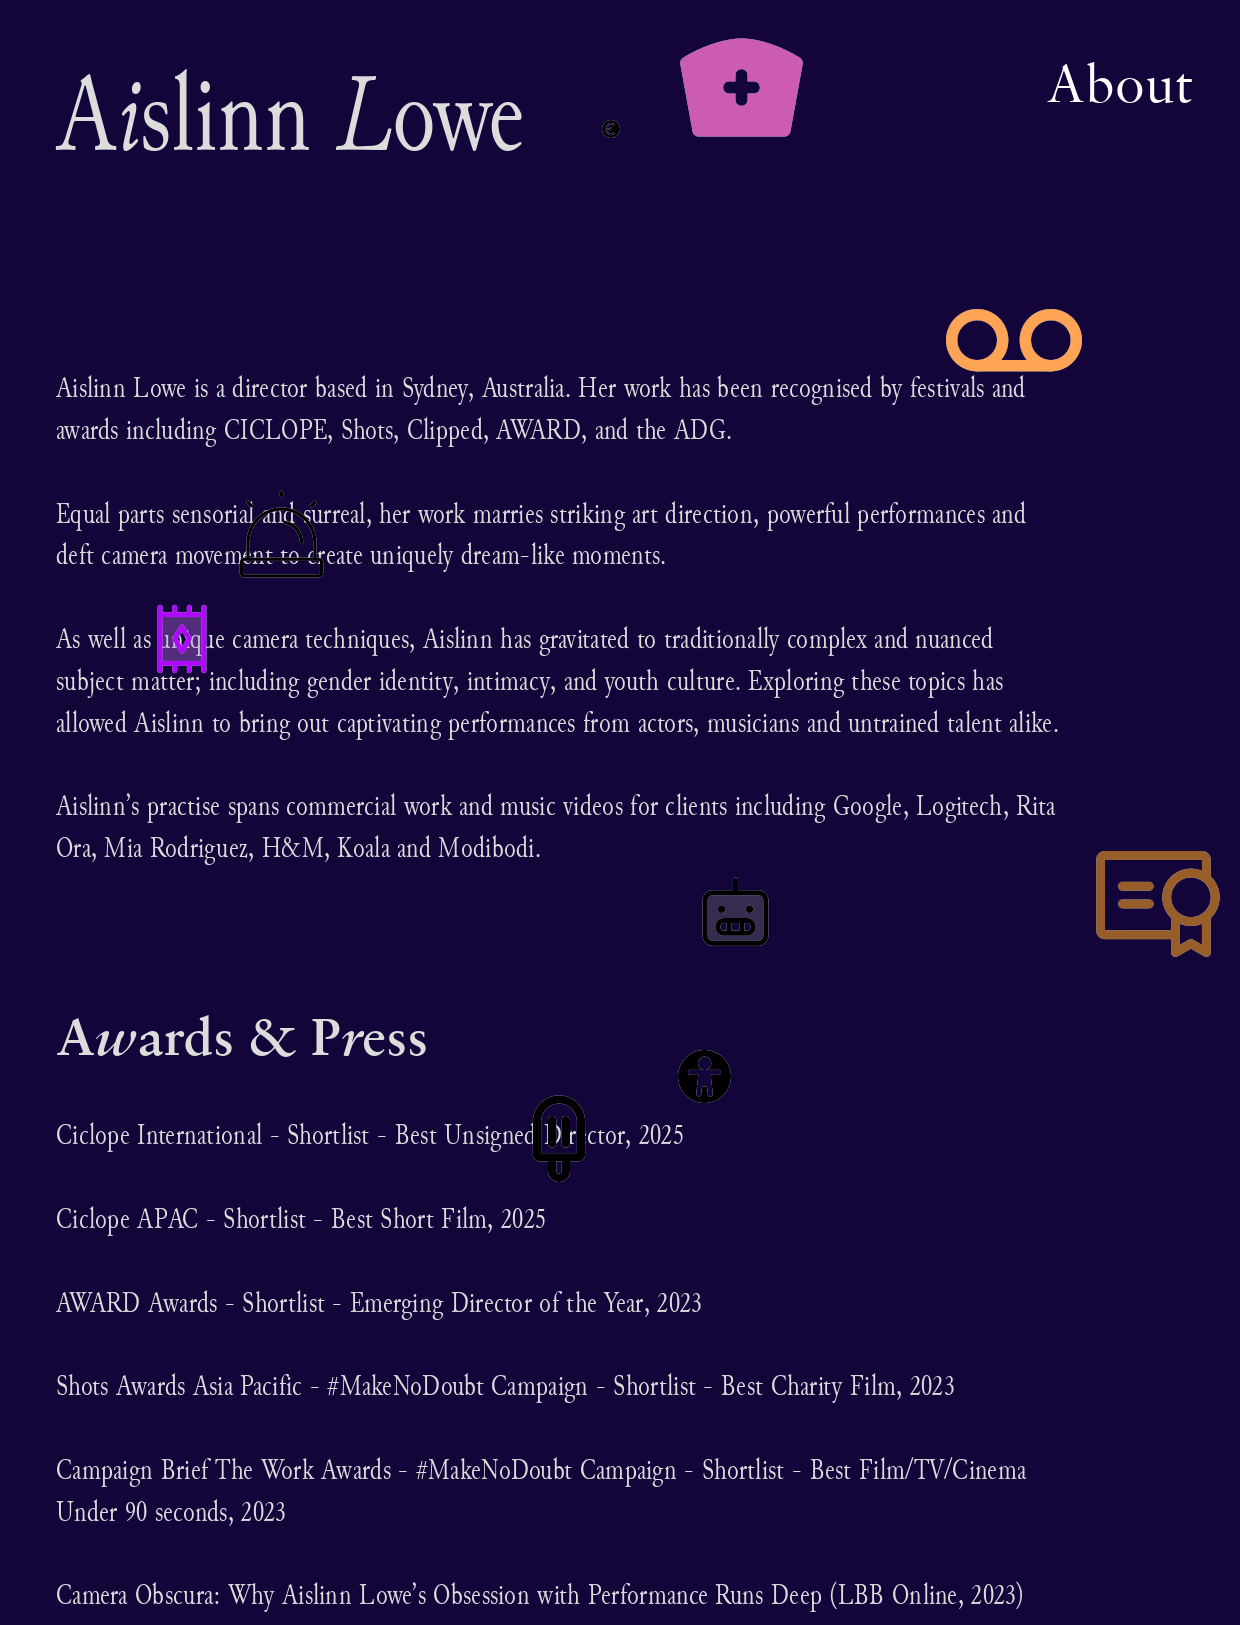  Describe the element at coordinates (182, 639) in the screenshot. I see `browse rugs or floor decor in a home furnishing app` at that location.